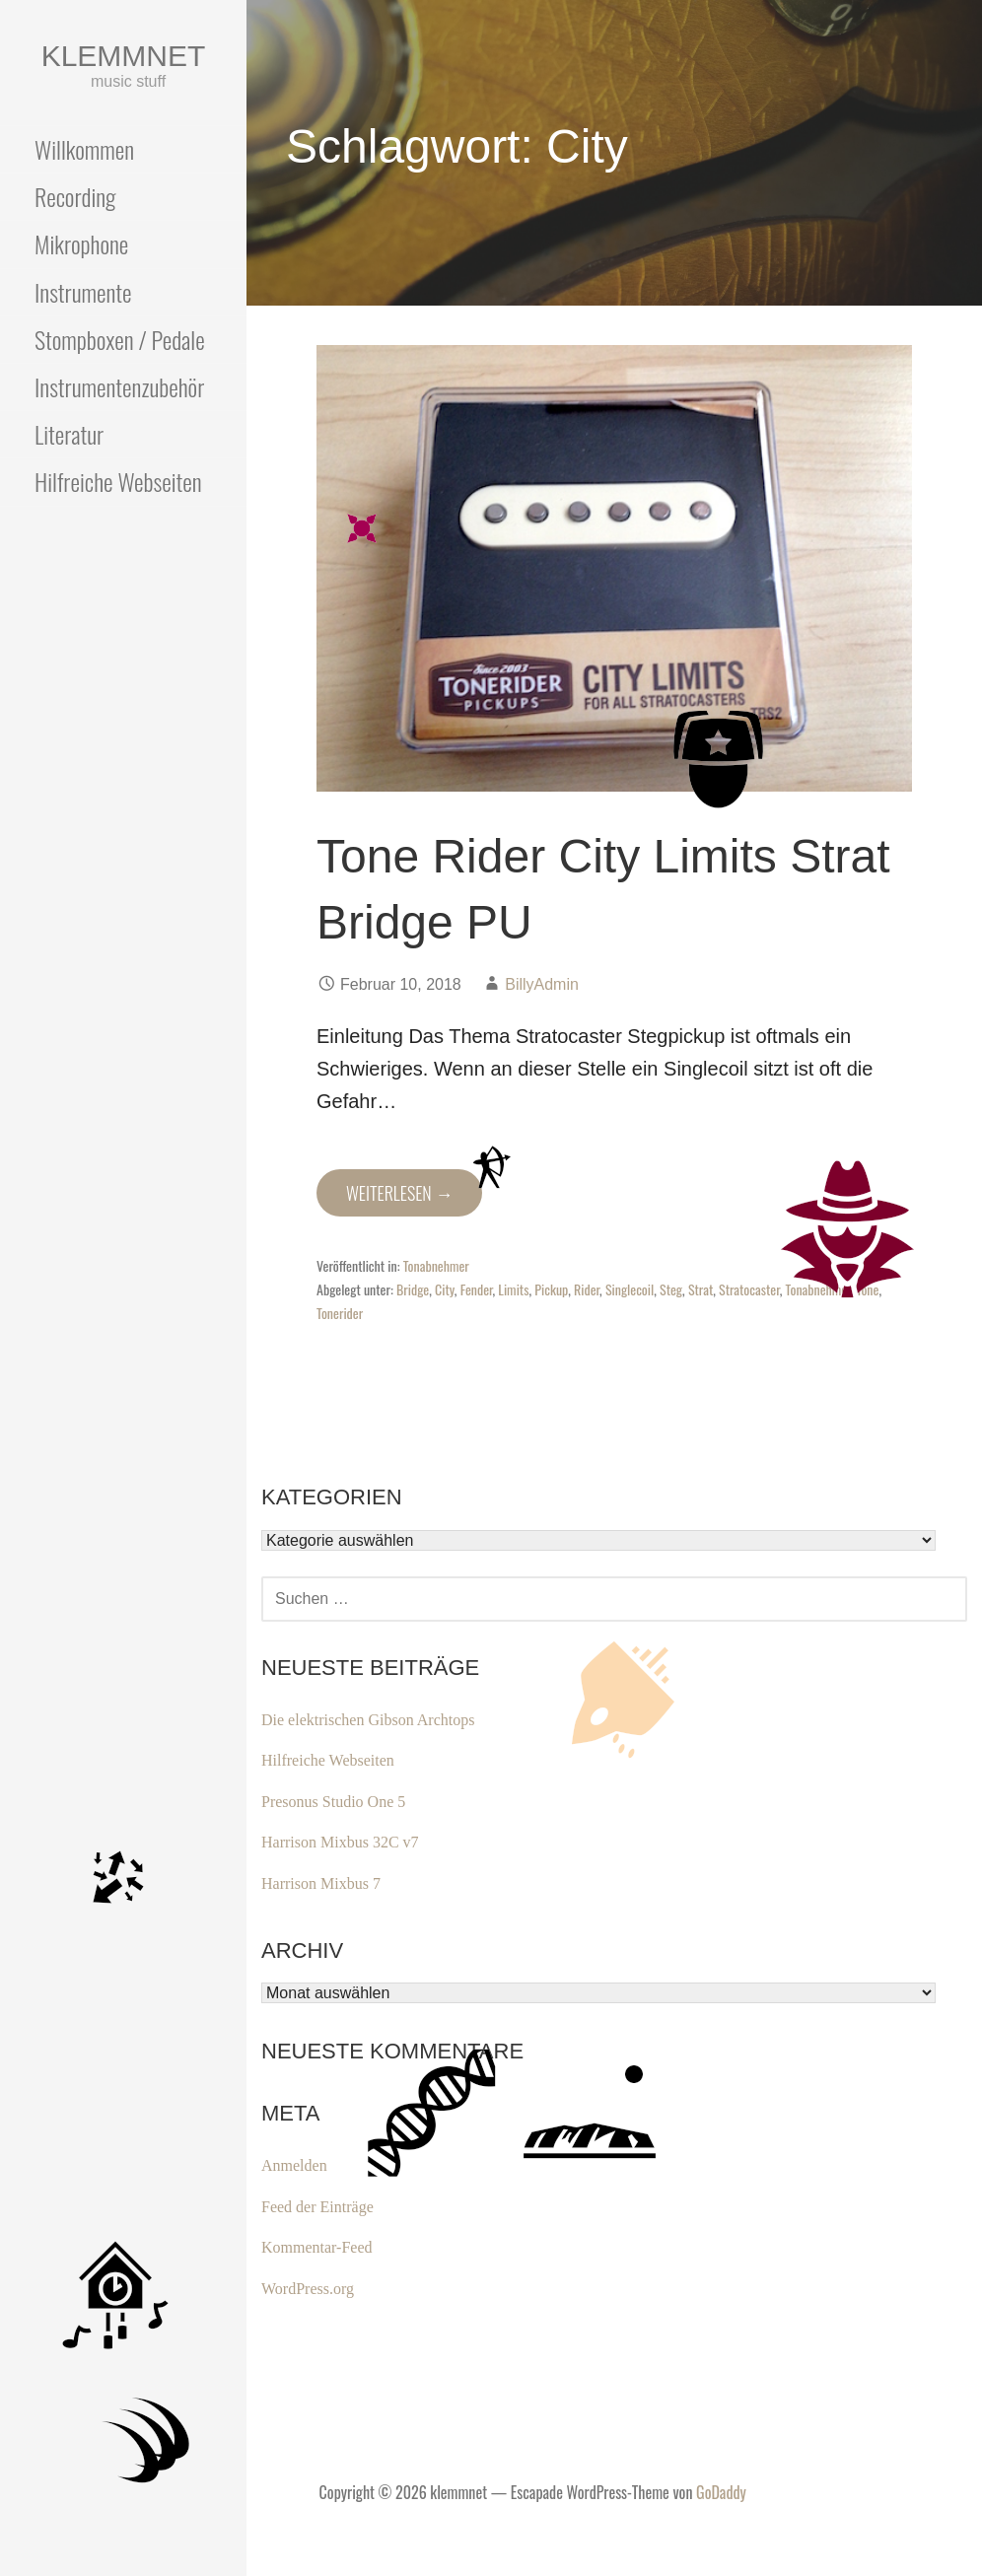 The width and height of the screenshot is (982, 2576). I want to click on enable incognito or private browsing mode, so click(847, 1228).